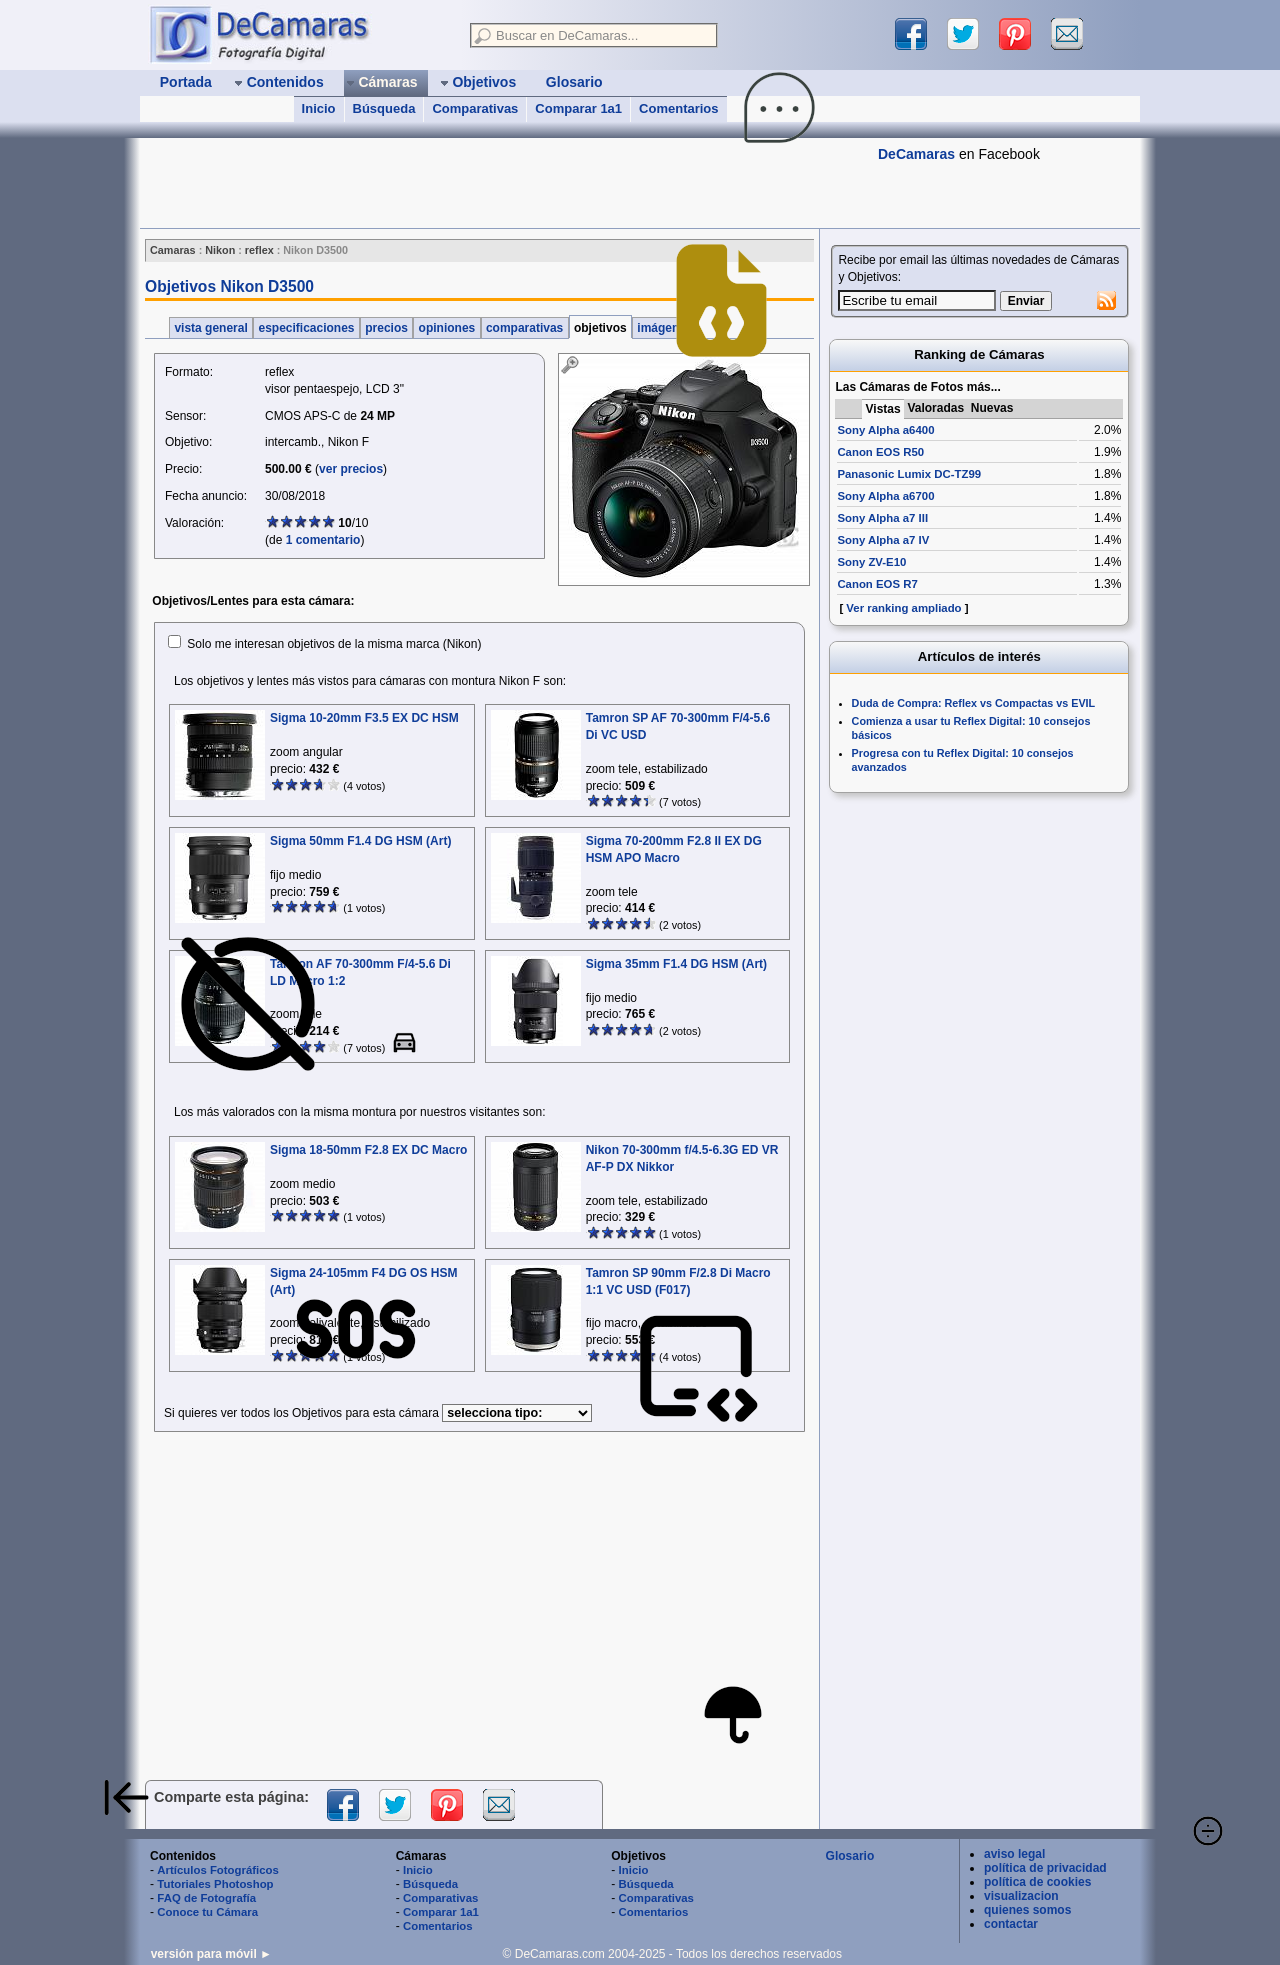 Image resolution: width=1280 pixels, height=1965 pixels. What do you see at coordinates (126, 1797) in the screenshot?
I see `navigate to the beginning of content` at bounding box center [126, 1797].